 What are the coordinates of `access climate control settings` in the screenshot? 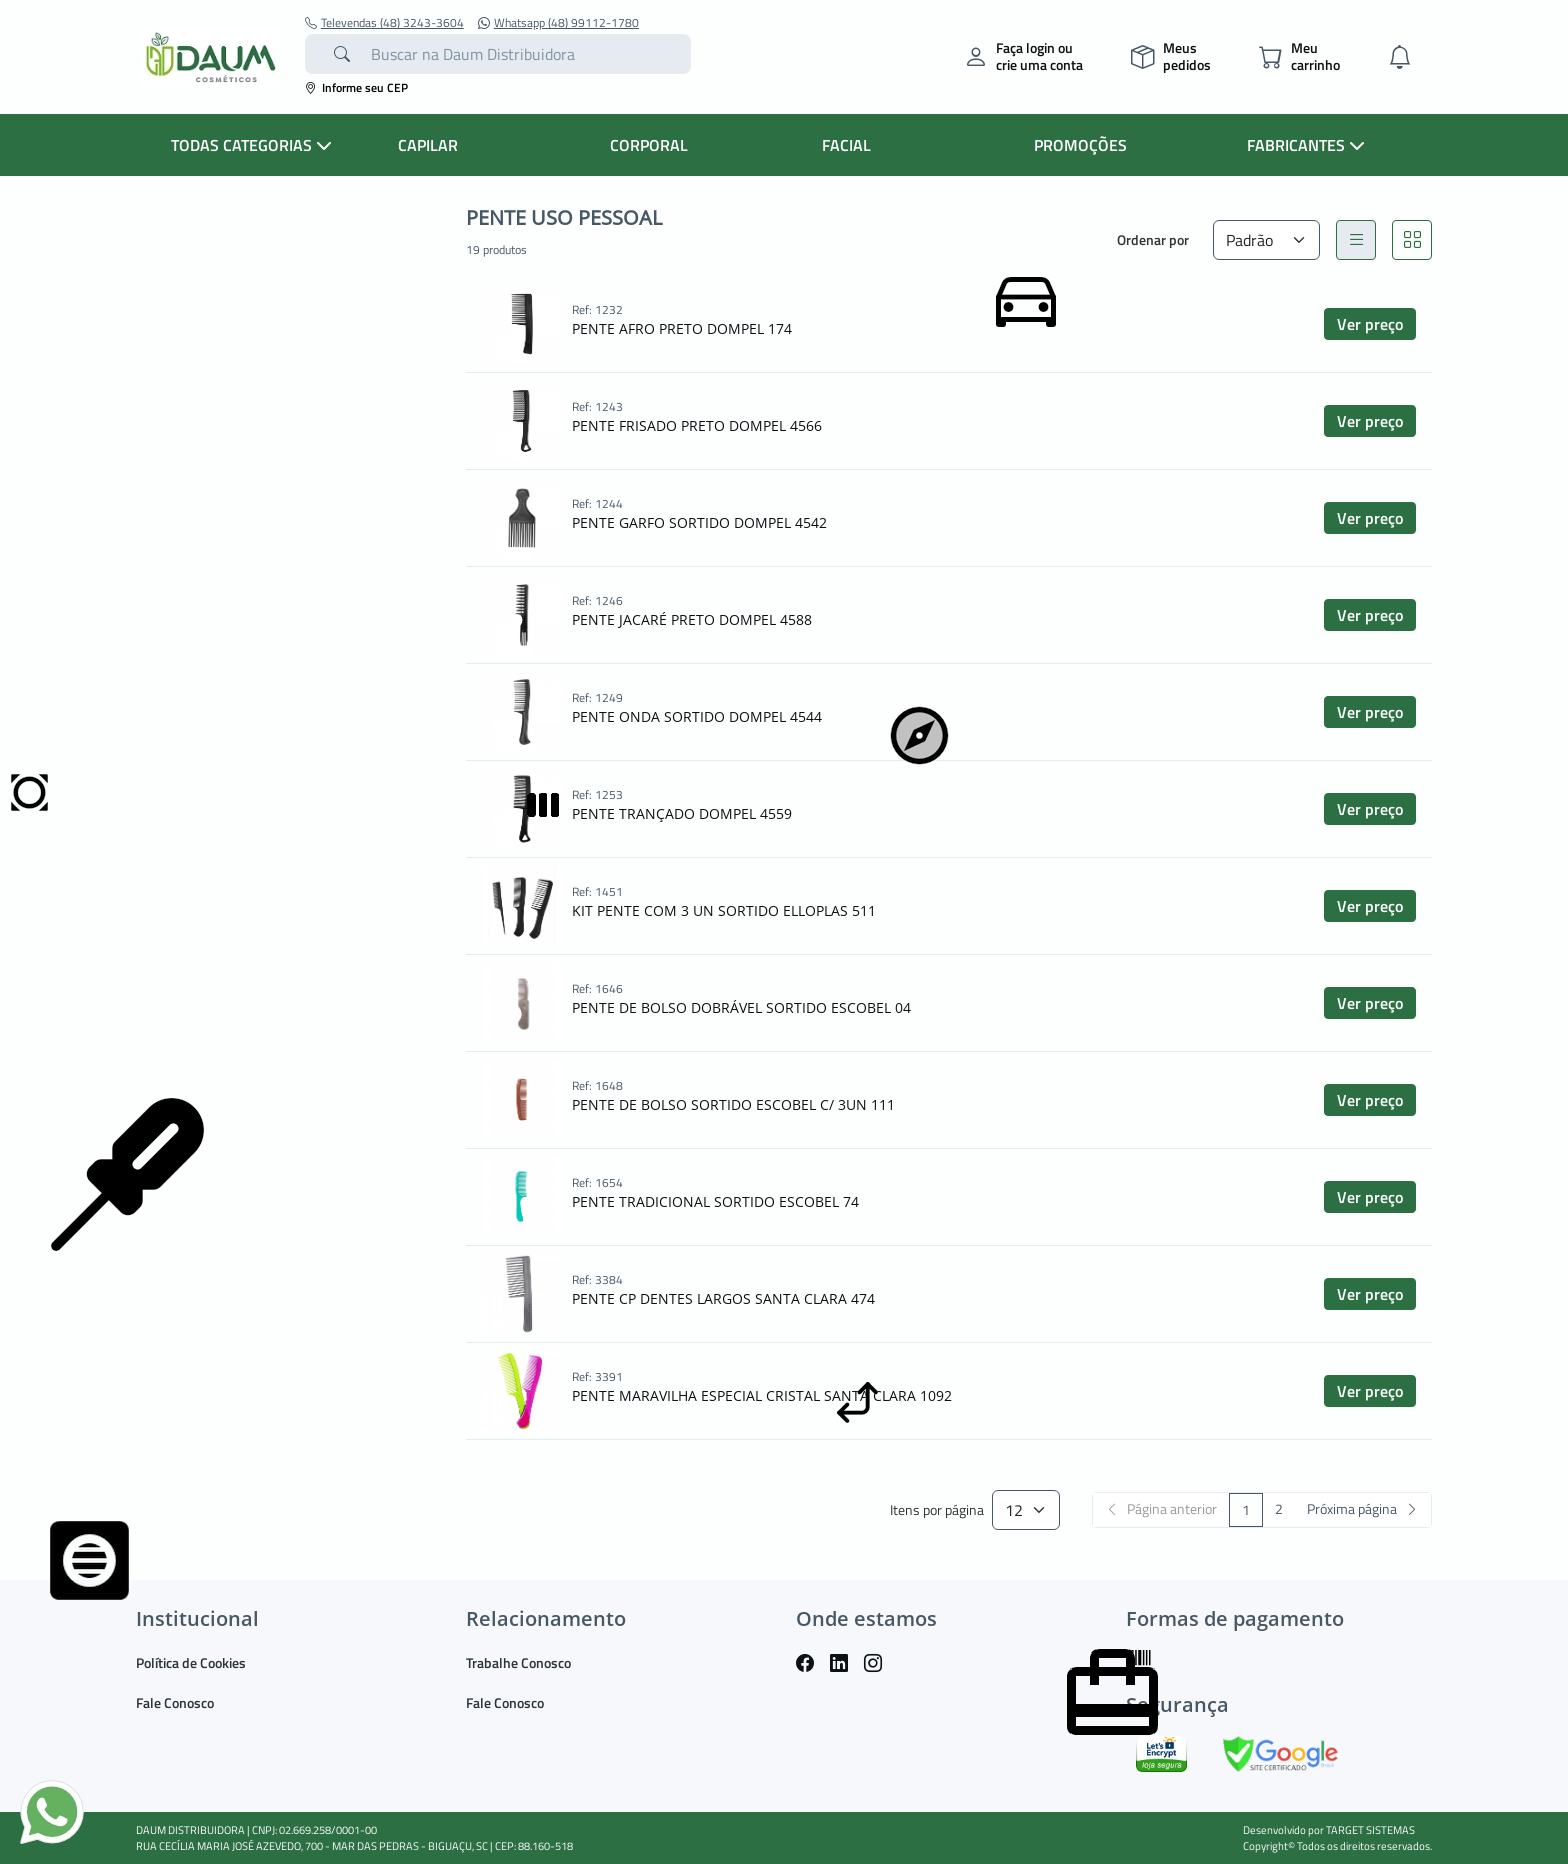 It's located at (89, 1560).